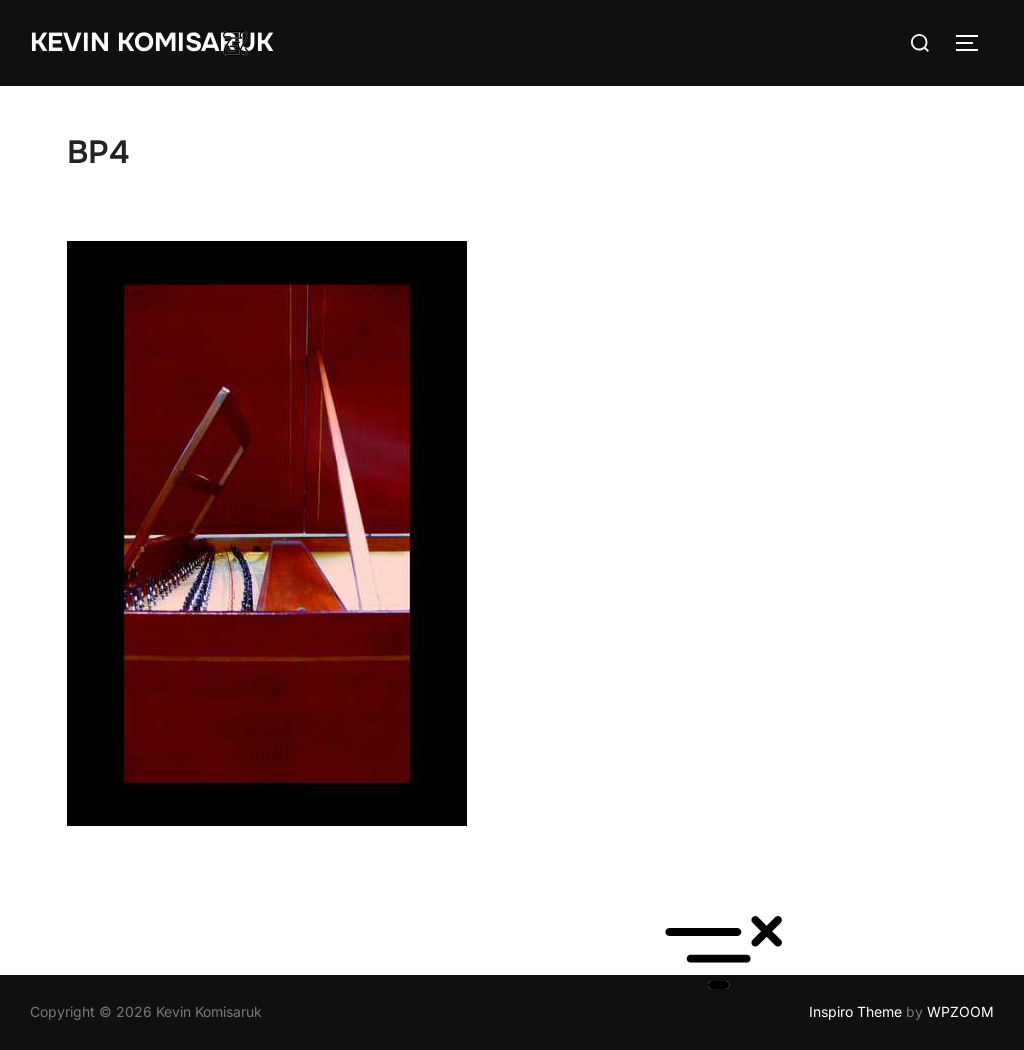 This screenshot has width=1024, height=1050. I want to click on clear all active filters, so click(724, 960).